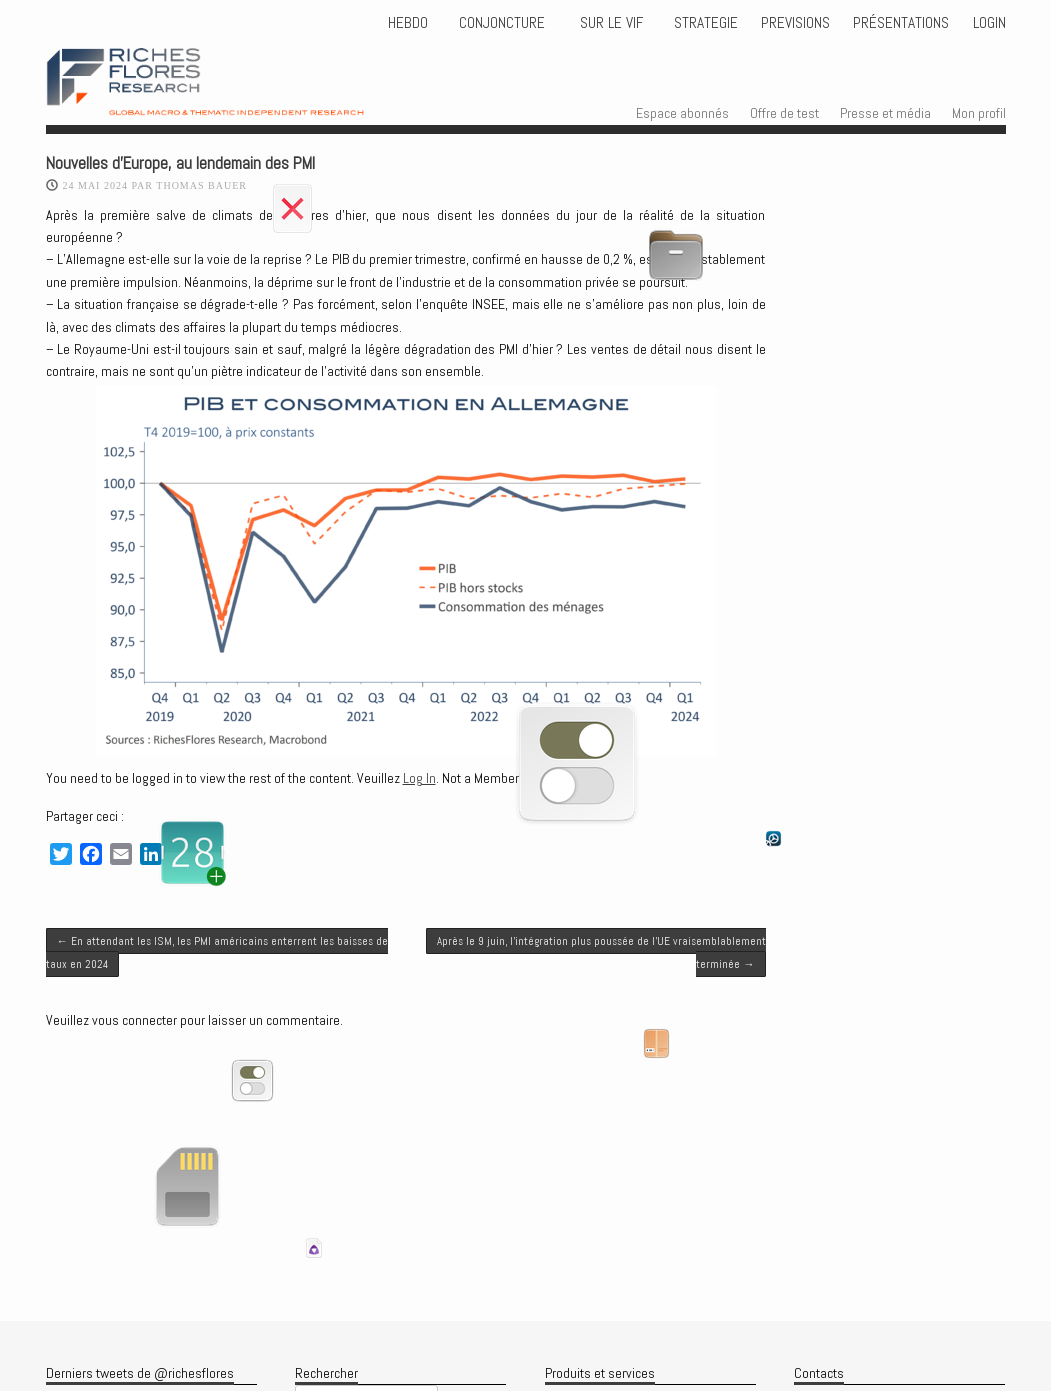 The width and height of the screenshot is (1051, 1391). I want to click on indicates a broken or invalid symbolic link, so click(292, 208).